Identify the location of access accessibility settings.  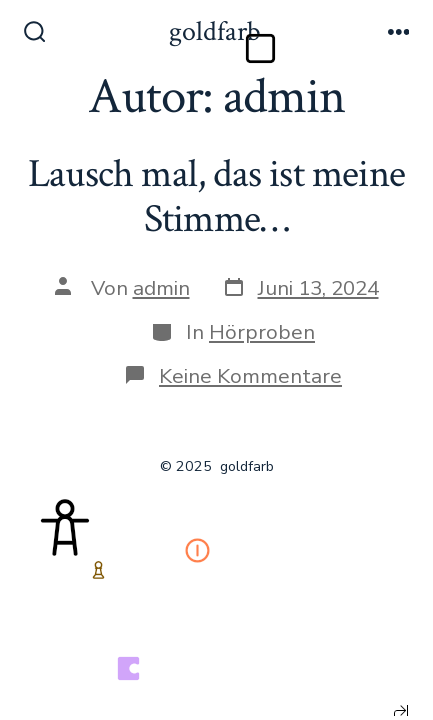
(65, 527).